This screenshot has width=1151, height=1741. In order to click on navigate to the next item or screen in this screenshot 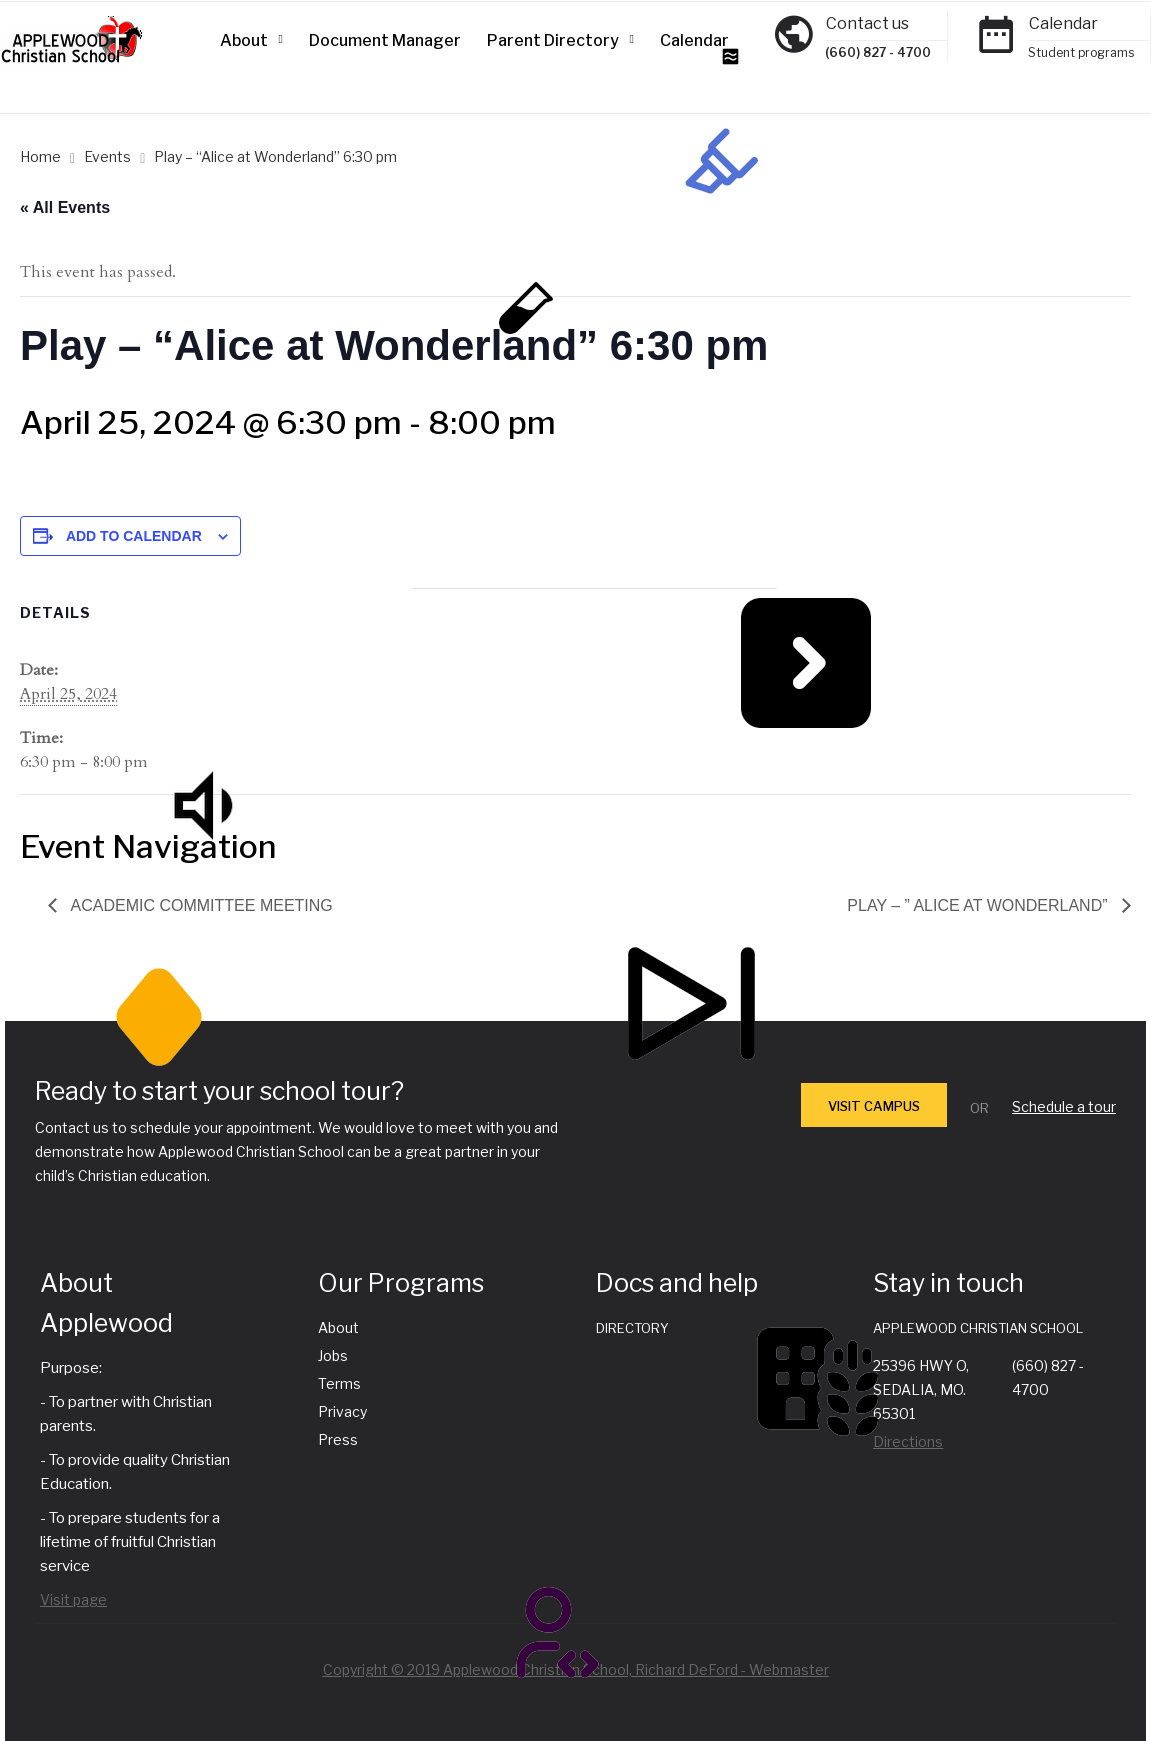, I will do `click(806, 663)`.